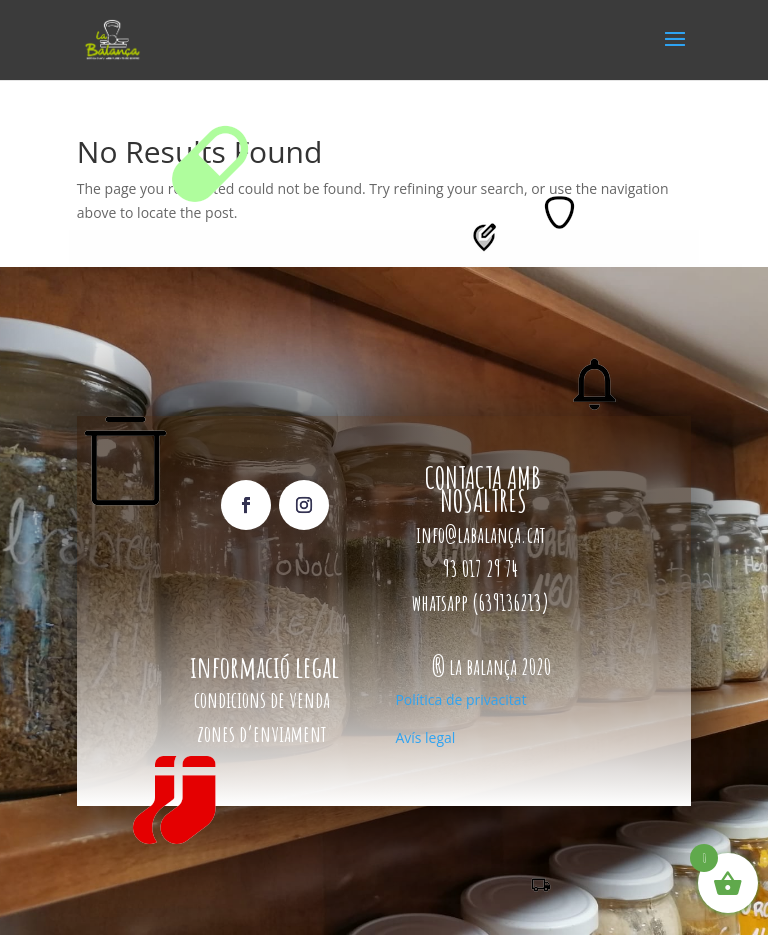 The image size is (768, 935). Describe the element at coordinates (484, 238) in the screenshot. I see `edit a saved location` at that location.